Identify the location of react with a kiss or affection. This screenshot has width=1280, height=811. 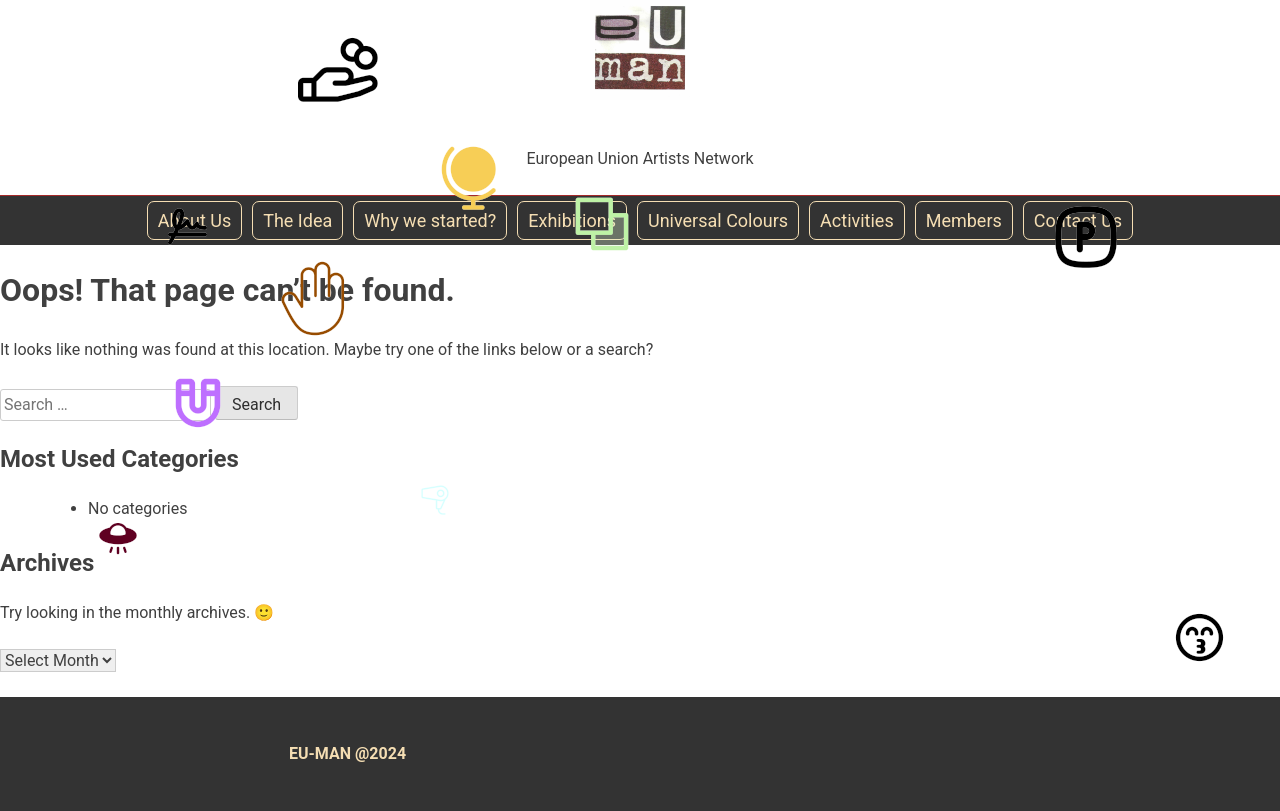
(1199, 637).